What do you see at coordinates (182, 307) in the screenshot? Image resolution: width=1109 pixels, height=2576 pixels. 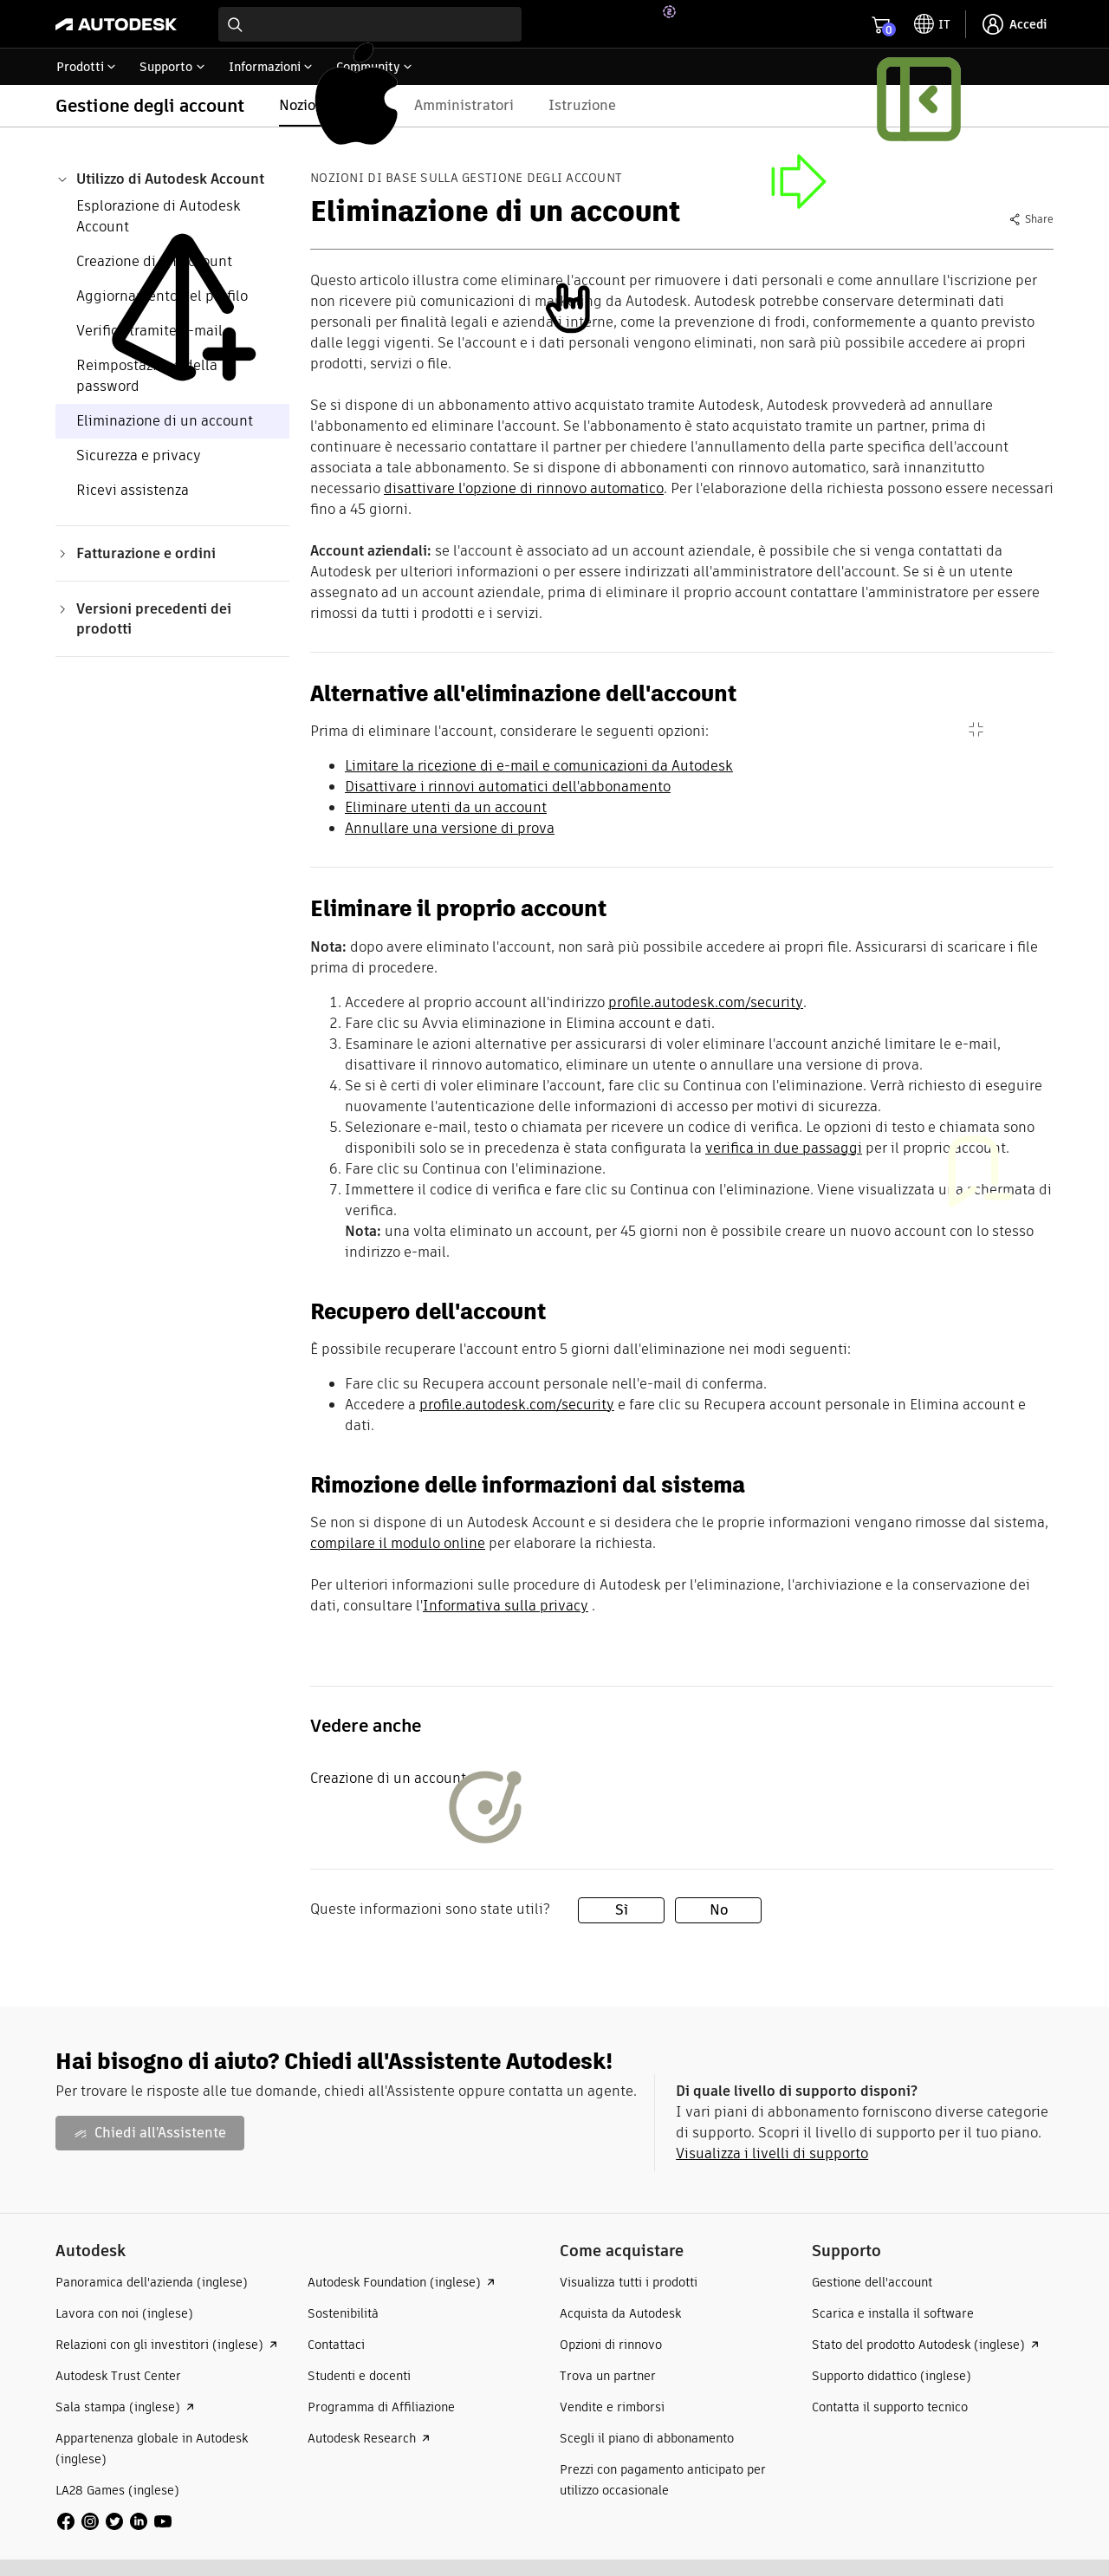 I see `add a new 3D object or shape` at bounding box center [182, 307].